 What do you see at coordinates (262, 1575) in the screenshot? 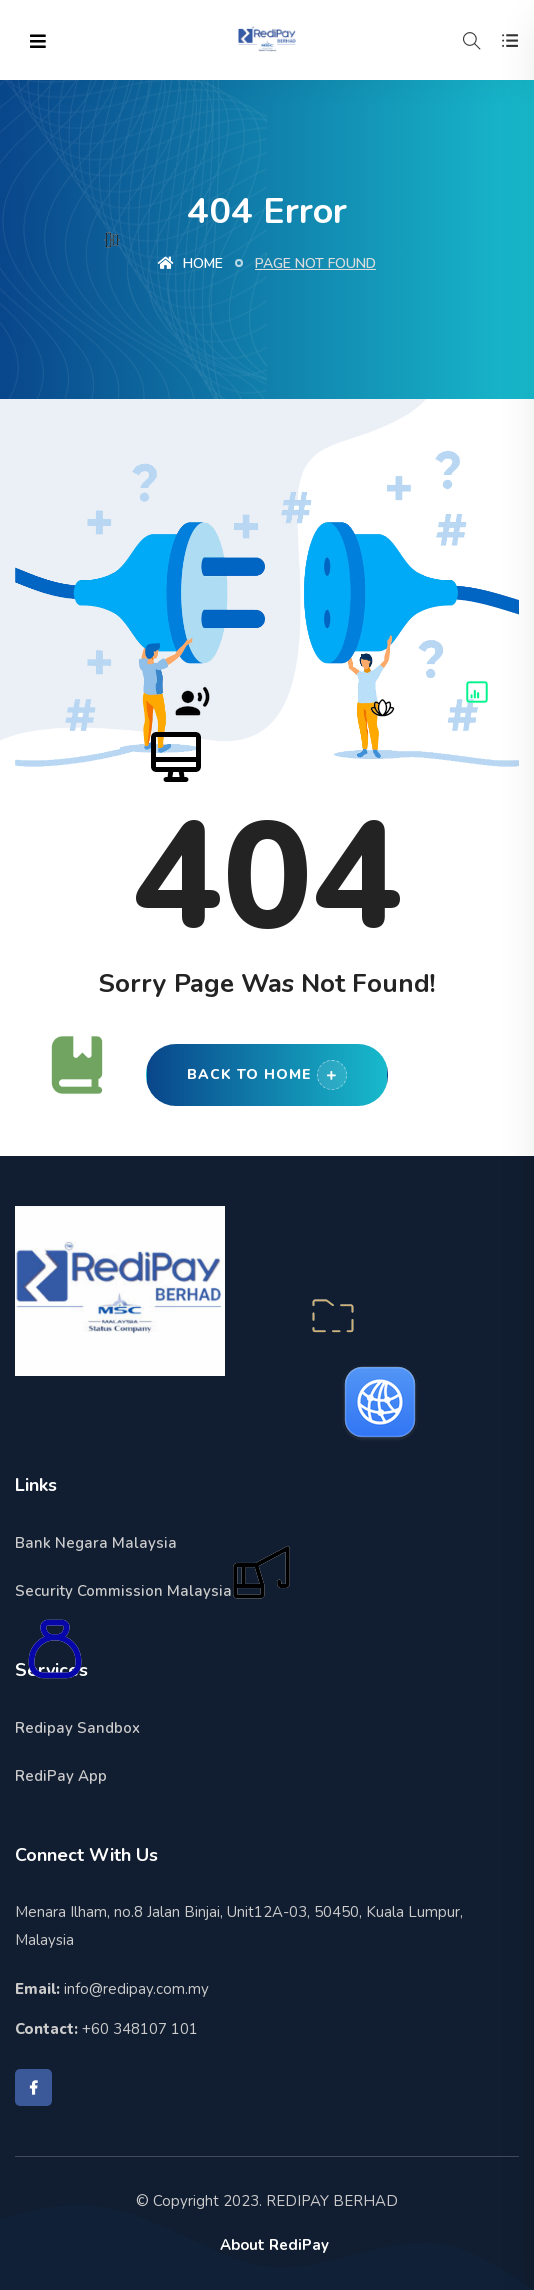
I see `construction or building in progress` at bounding box center [262, 1575].